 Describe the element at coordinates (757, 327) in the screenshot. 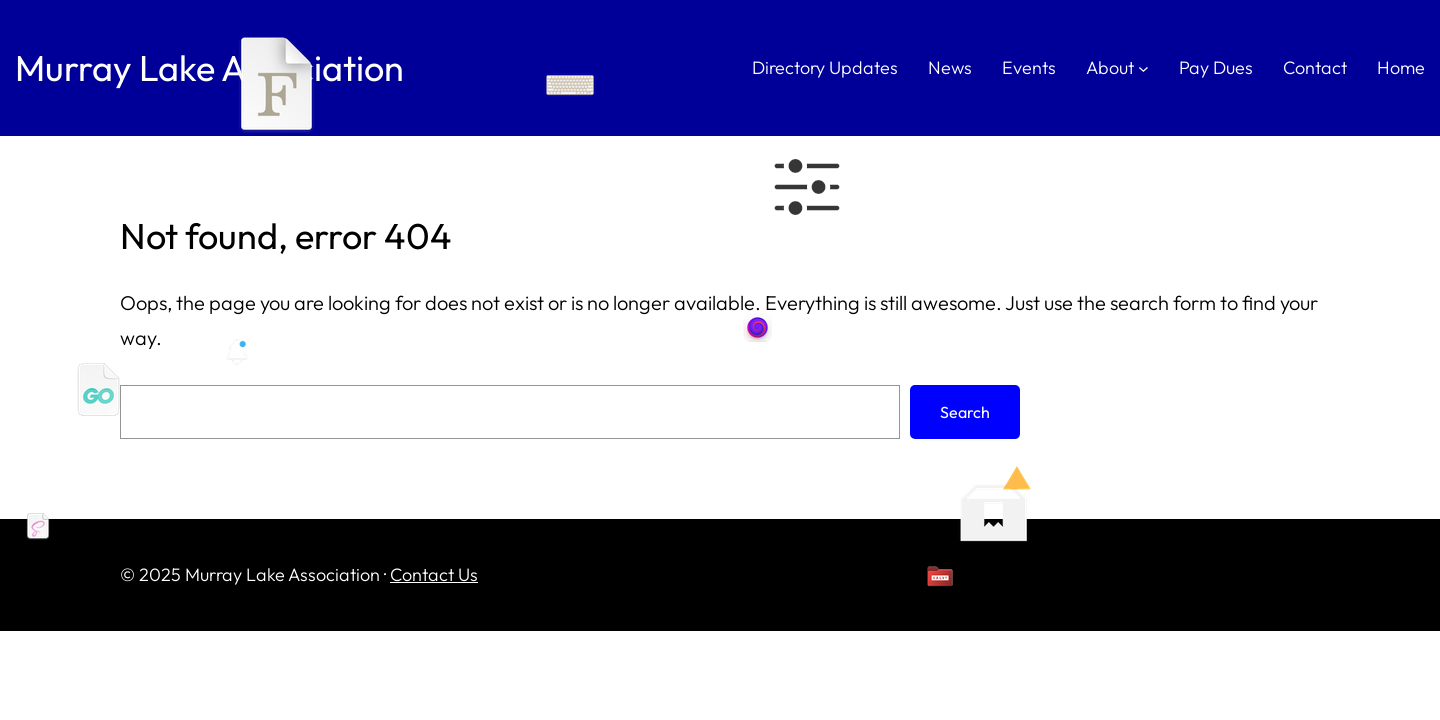

I see `open transporter app for uploading content to app store connect` at that location.